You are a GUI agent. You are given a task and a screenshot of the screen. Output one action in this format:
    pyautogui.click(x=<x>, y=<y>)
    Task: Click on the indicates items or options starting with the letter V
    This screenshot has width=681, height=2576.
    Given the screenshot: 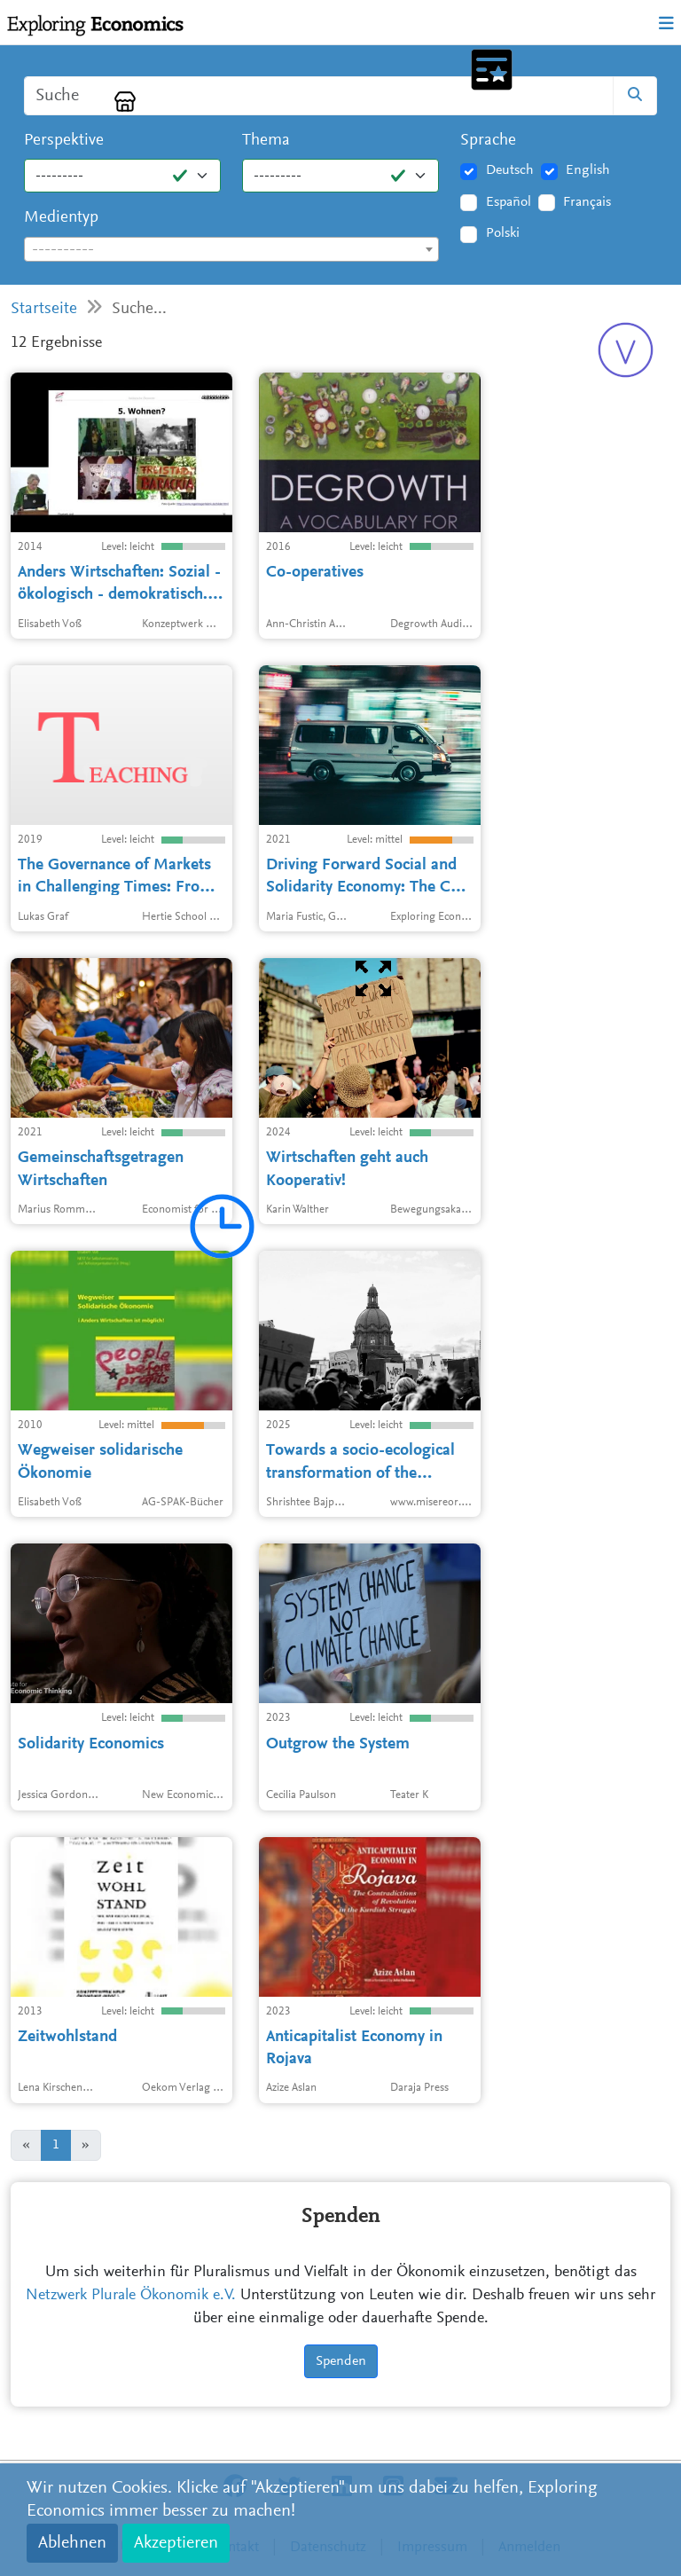 What is the action you would take?
    pyautogui.click(x=625, y=349)
    